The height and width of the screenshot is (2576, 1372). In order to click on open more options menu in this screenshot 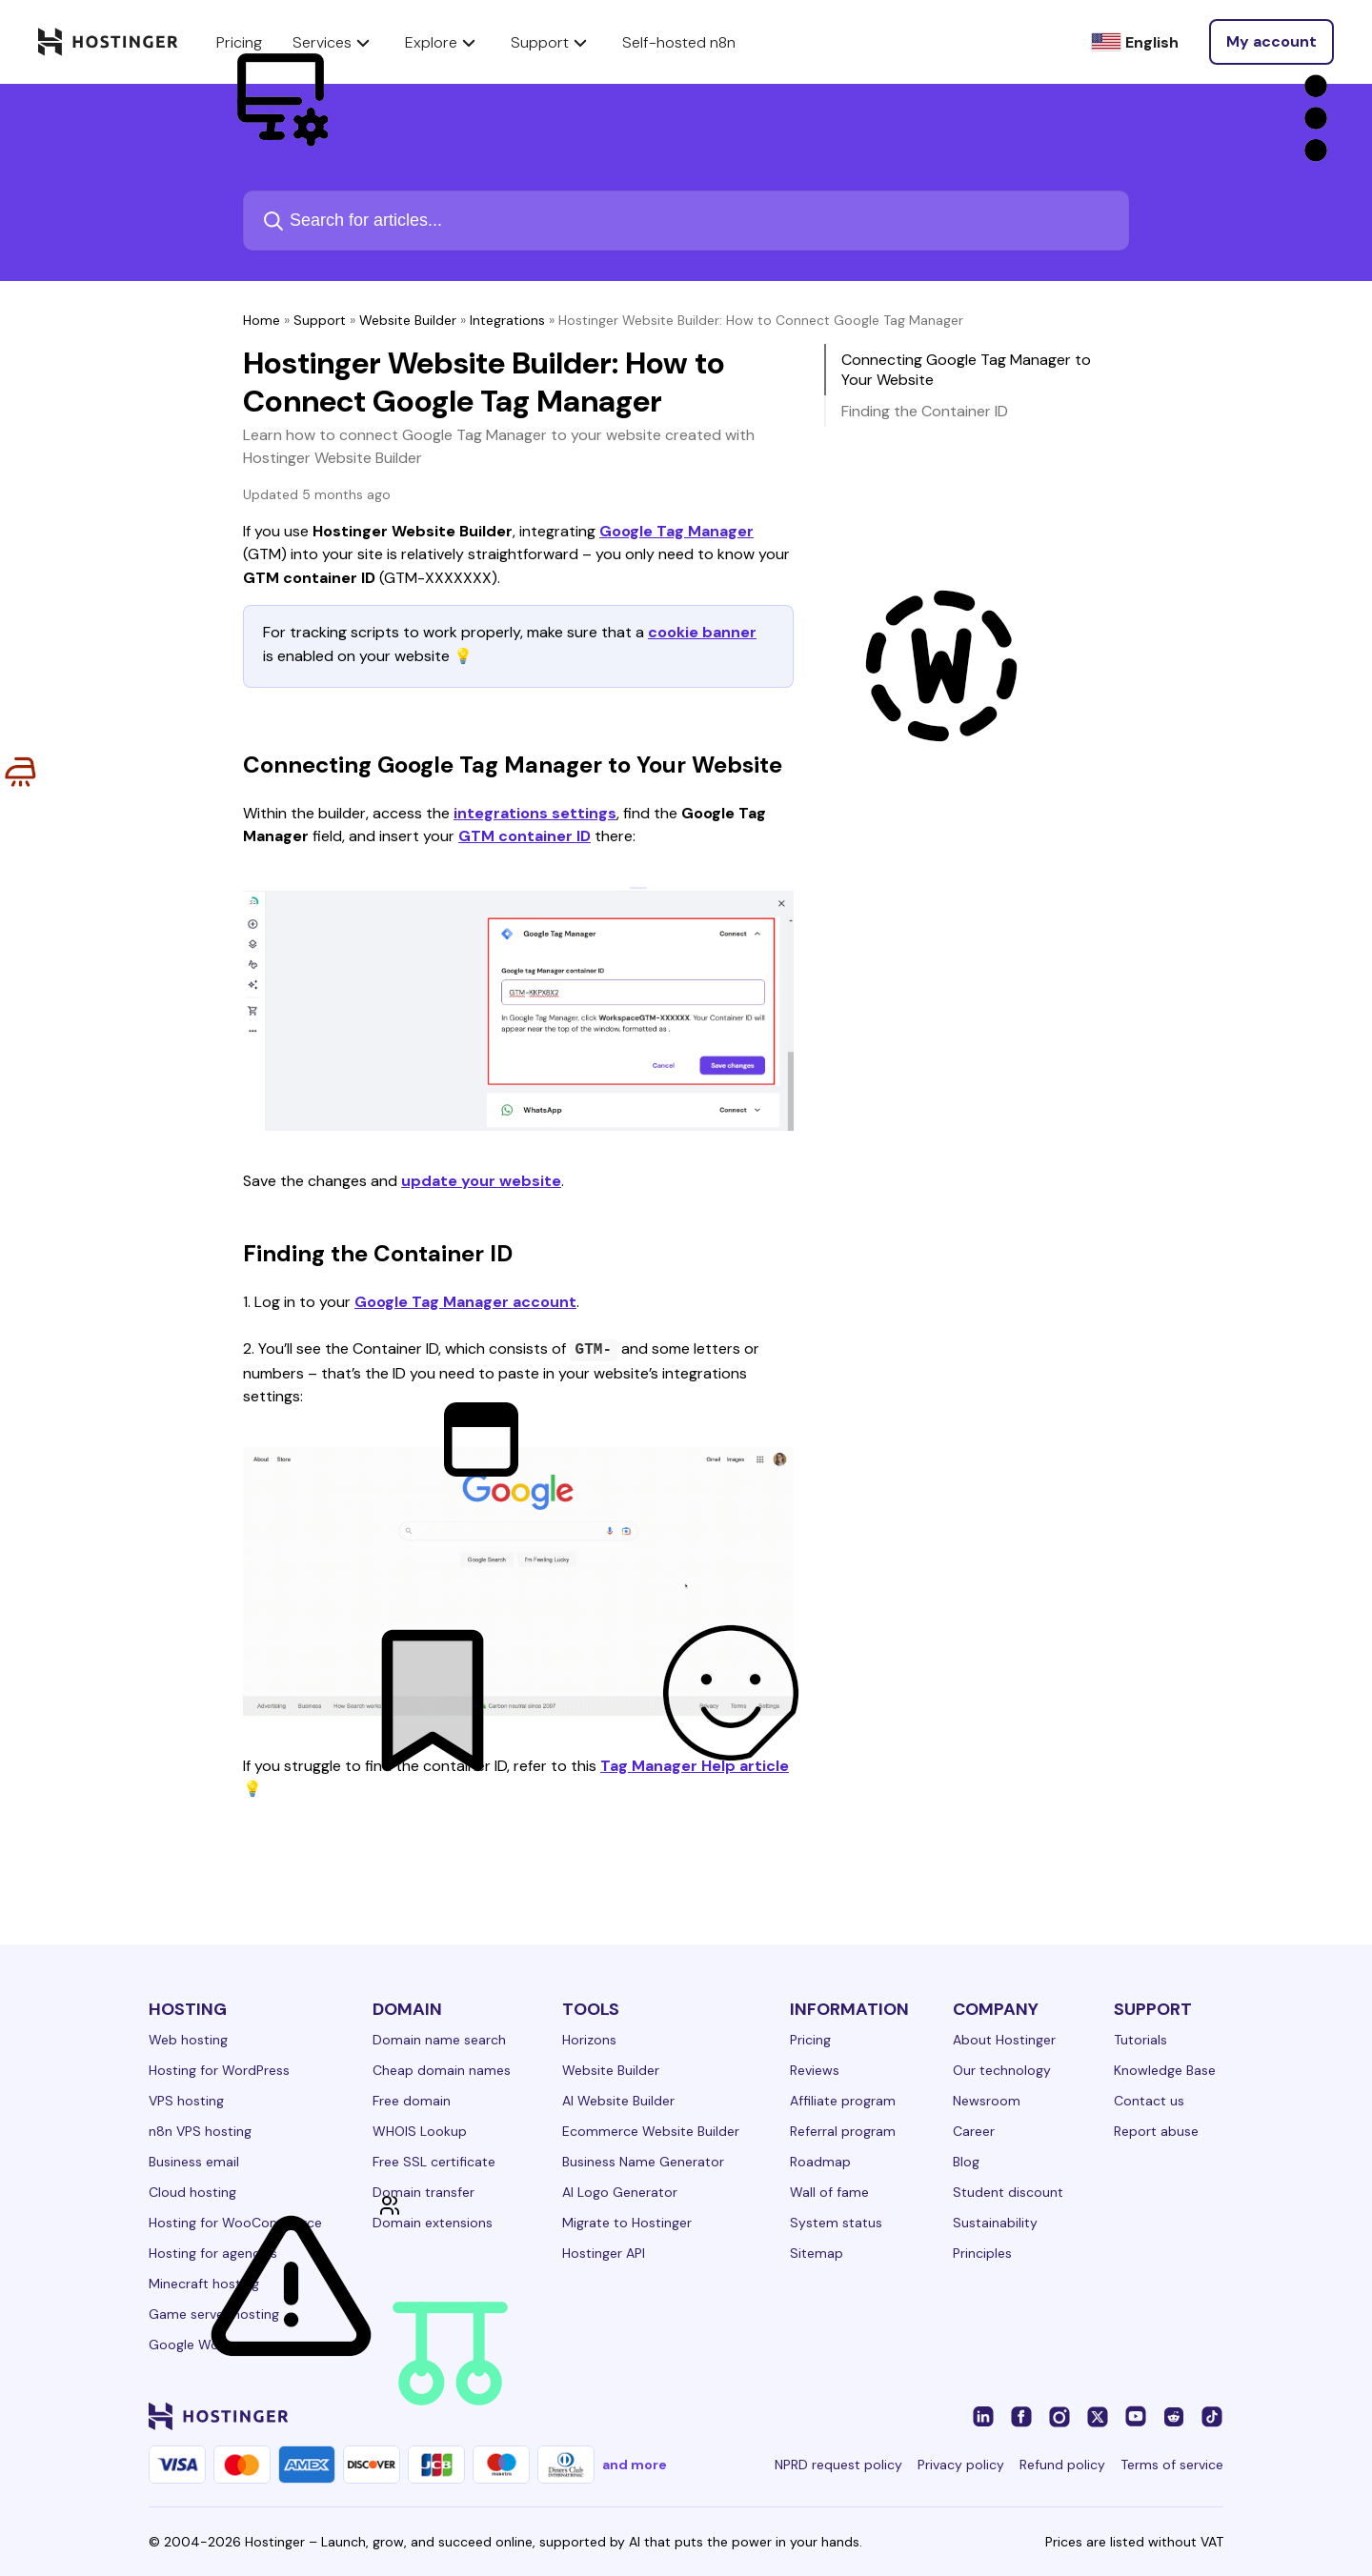, I will do `click(1316, 118)`.